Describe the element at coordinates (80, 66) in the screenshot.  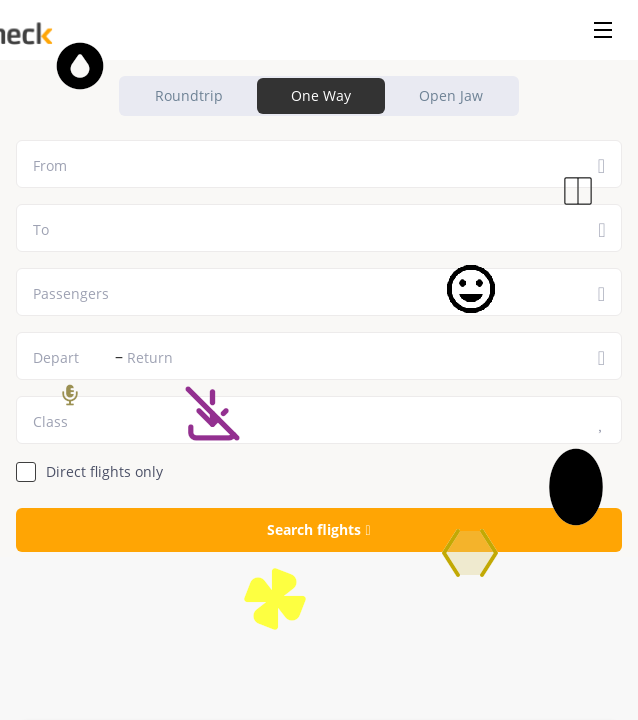
I see `adjust color or ink settings` at that location.